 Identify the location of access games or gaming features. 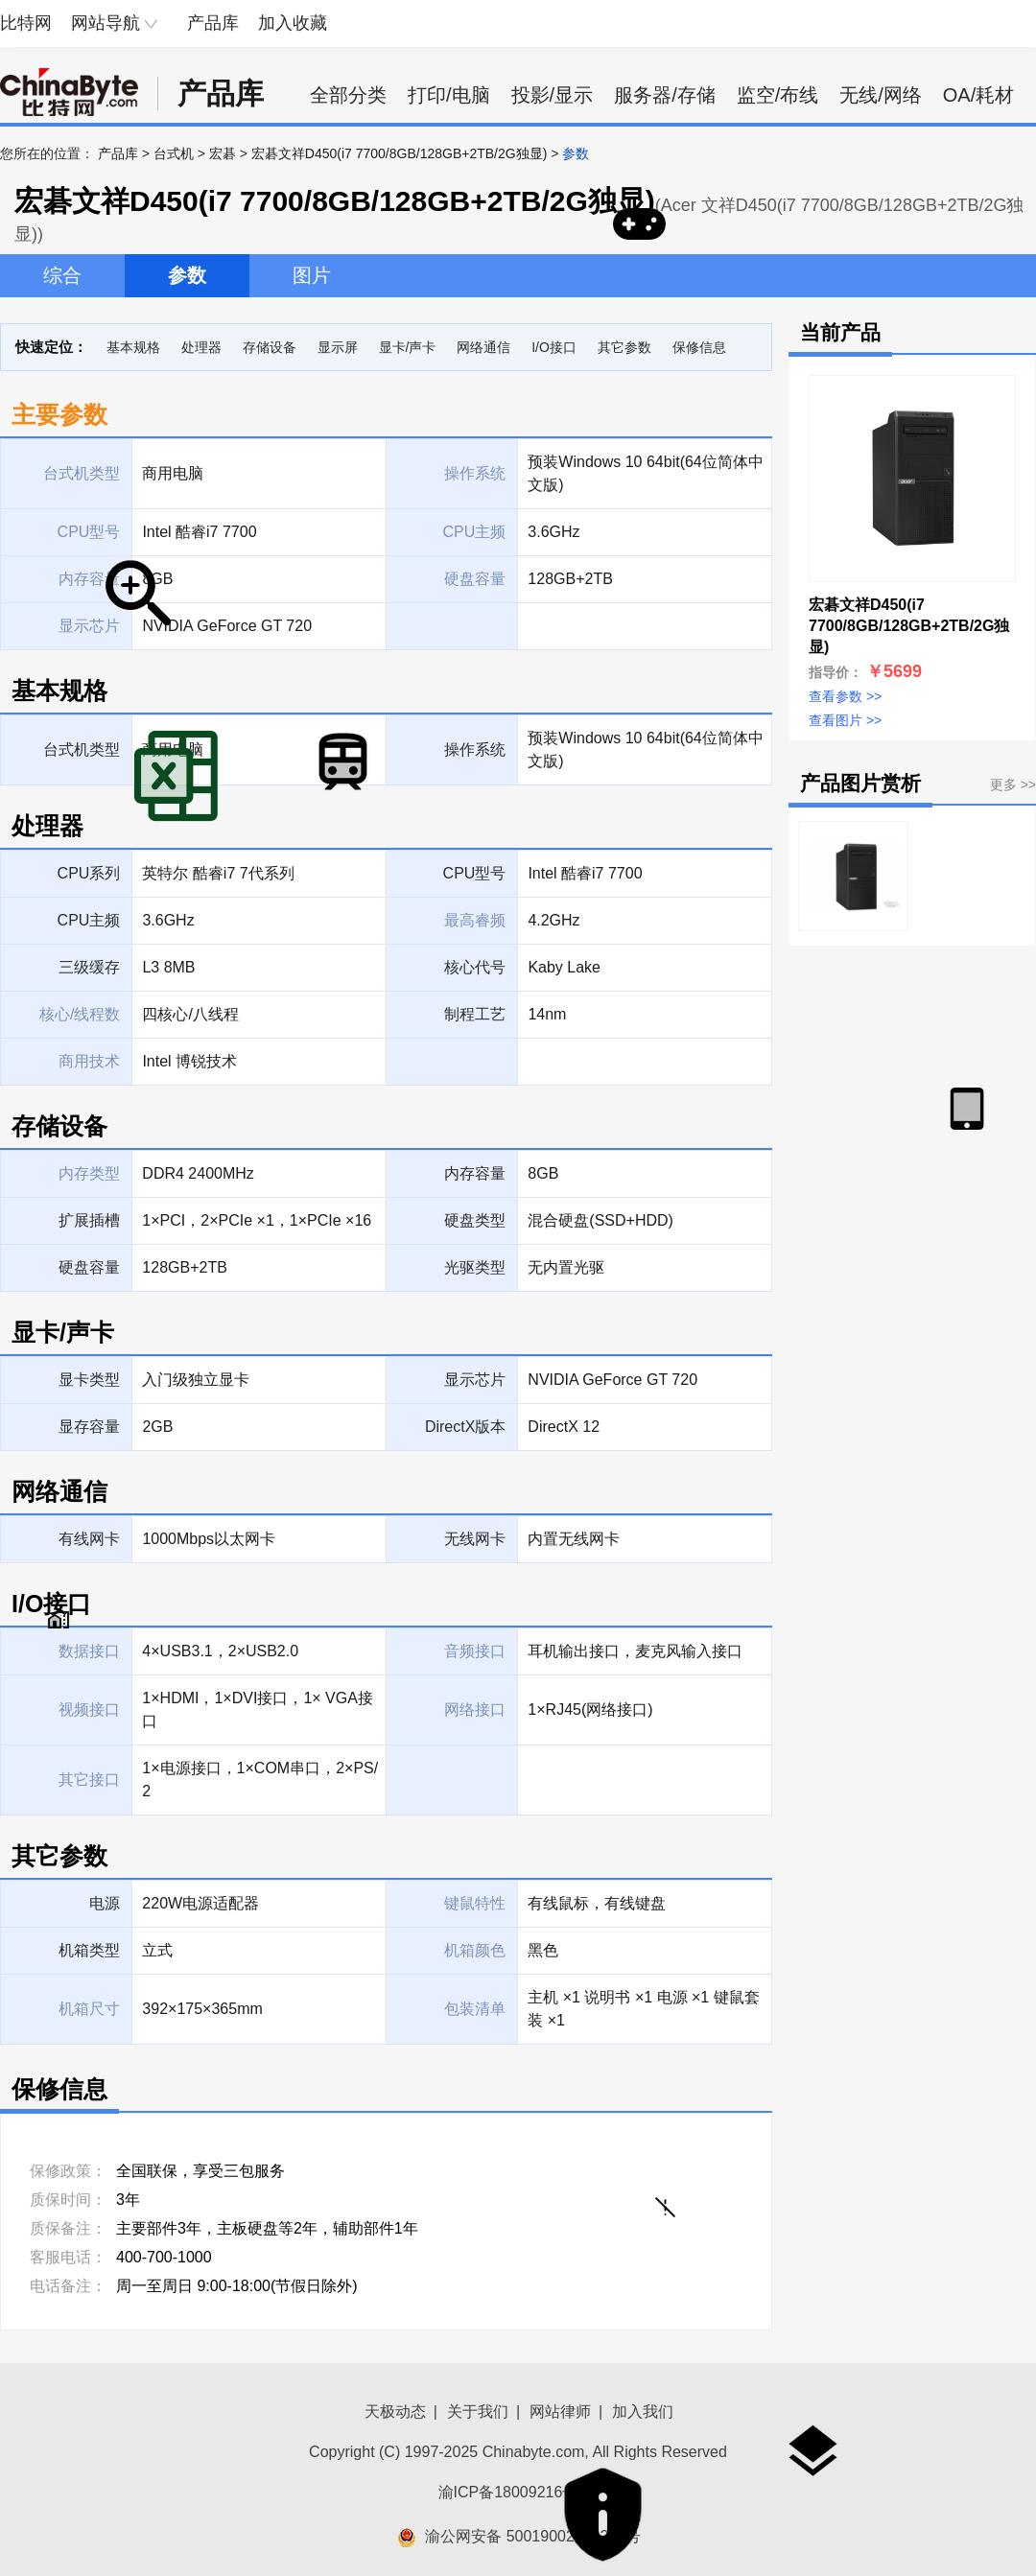
(639, 223).